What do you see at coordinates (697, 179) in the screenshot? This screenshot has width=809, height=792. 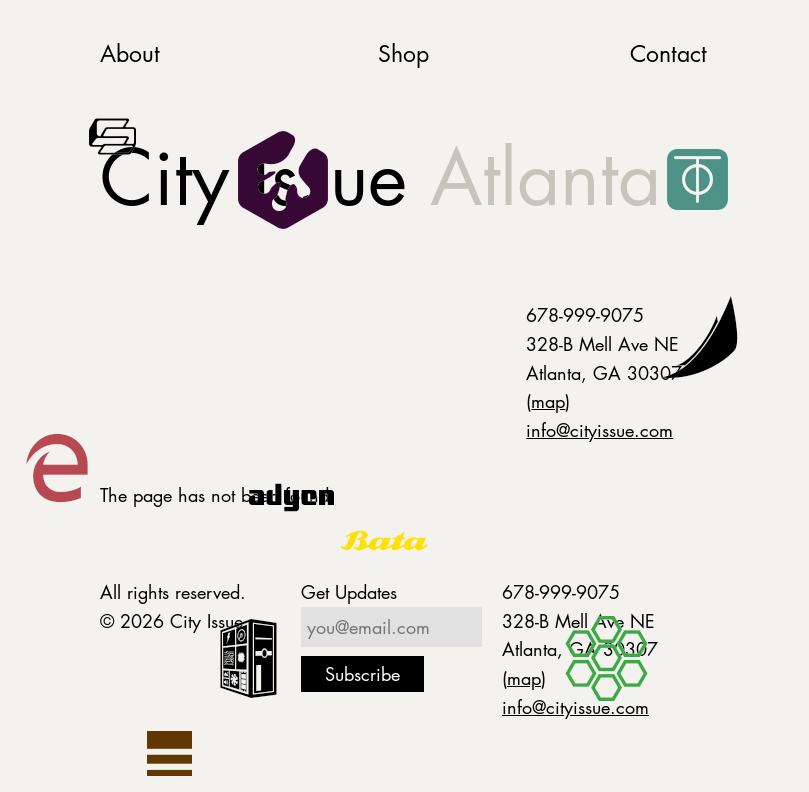 I see `open zerotier network settings` at bounding box center [697, 179].